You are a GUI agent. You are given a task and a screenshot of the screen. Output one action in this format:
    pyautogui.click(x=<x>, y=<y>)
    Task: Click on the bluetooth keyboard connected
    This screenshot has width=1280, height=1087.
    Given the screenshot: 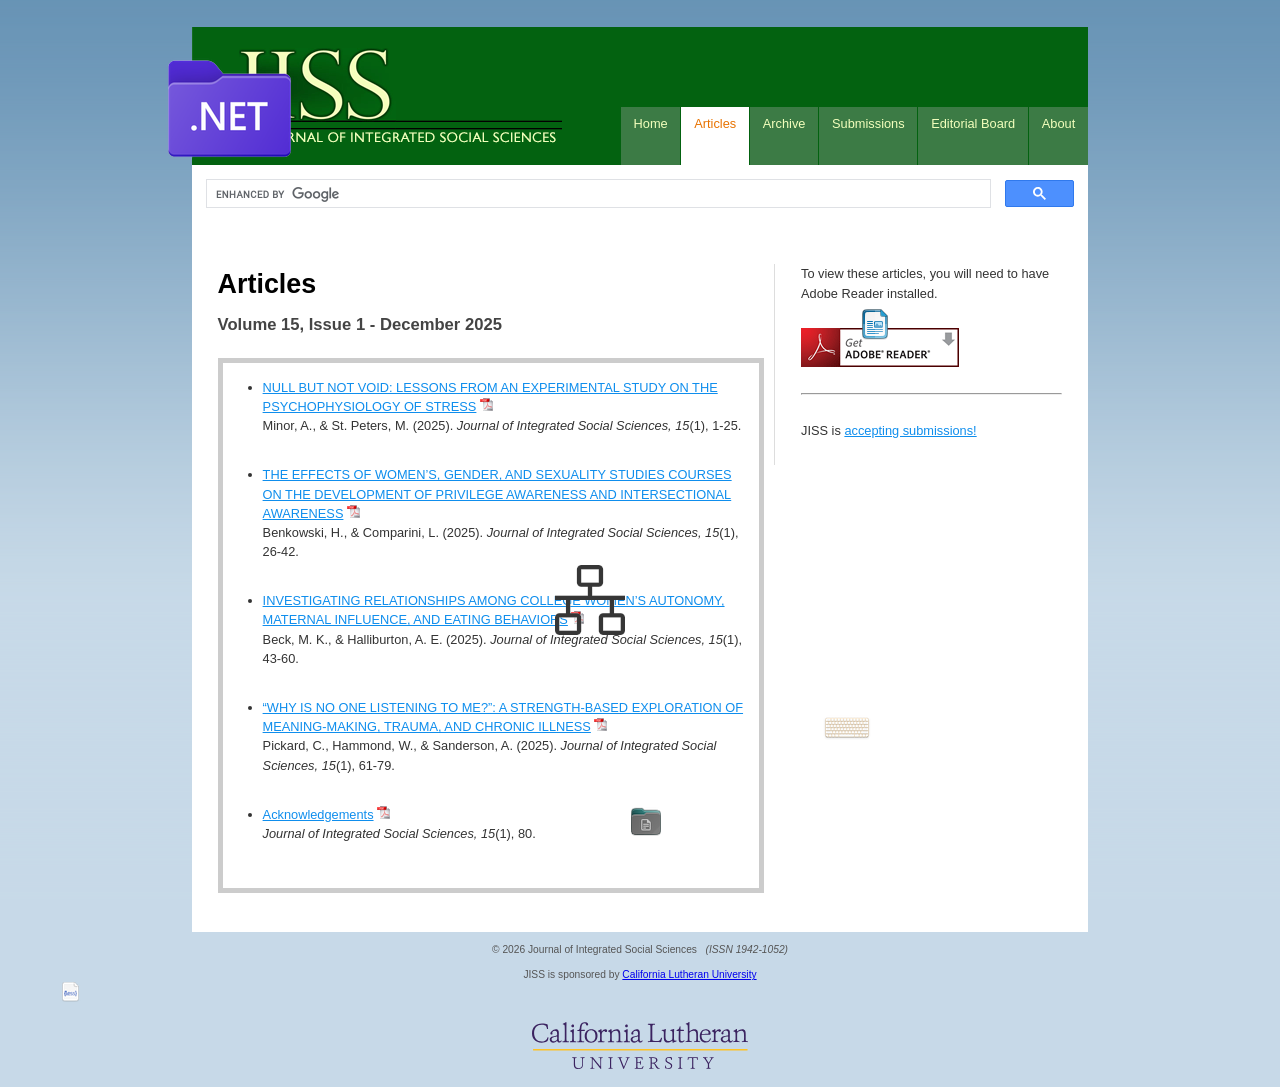 What is the action you would take?
    pyautogui.click(x=847, y=728)
    